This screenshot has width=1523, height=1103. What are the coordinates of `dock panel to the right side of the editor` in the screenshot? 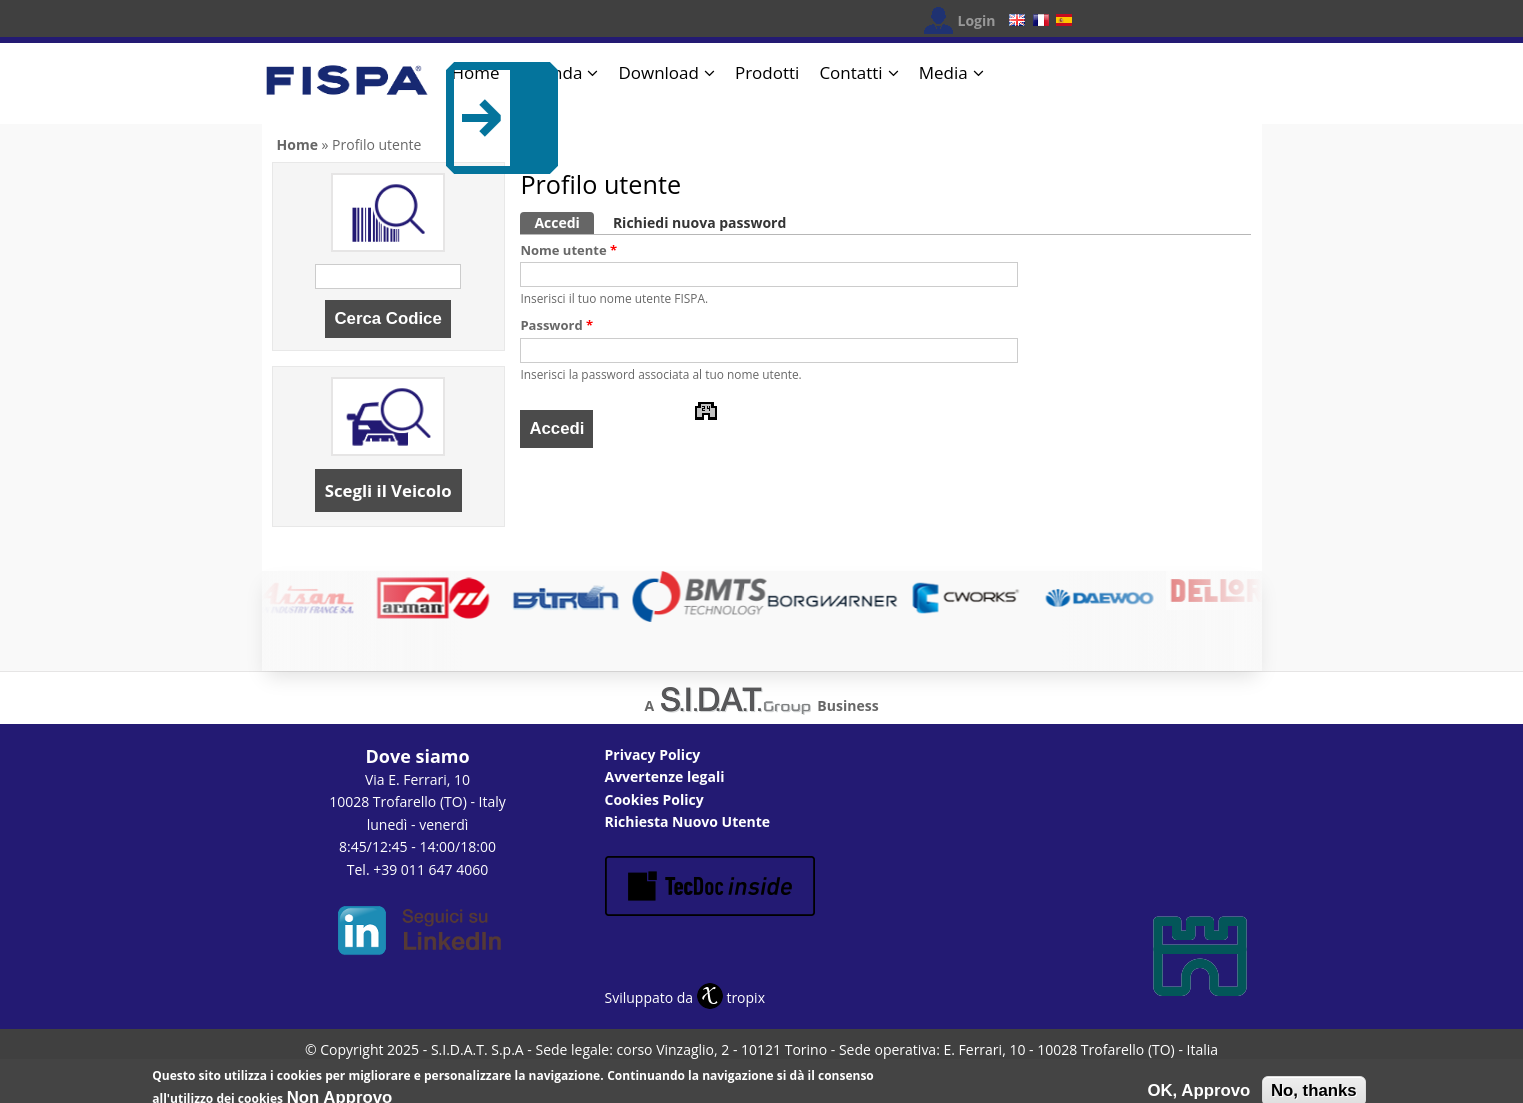 It's located at (502, 118).